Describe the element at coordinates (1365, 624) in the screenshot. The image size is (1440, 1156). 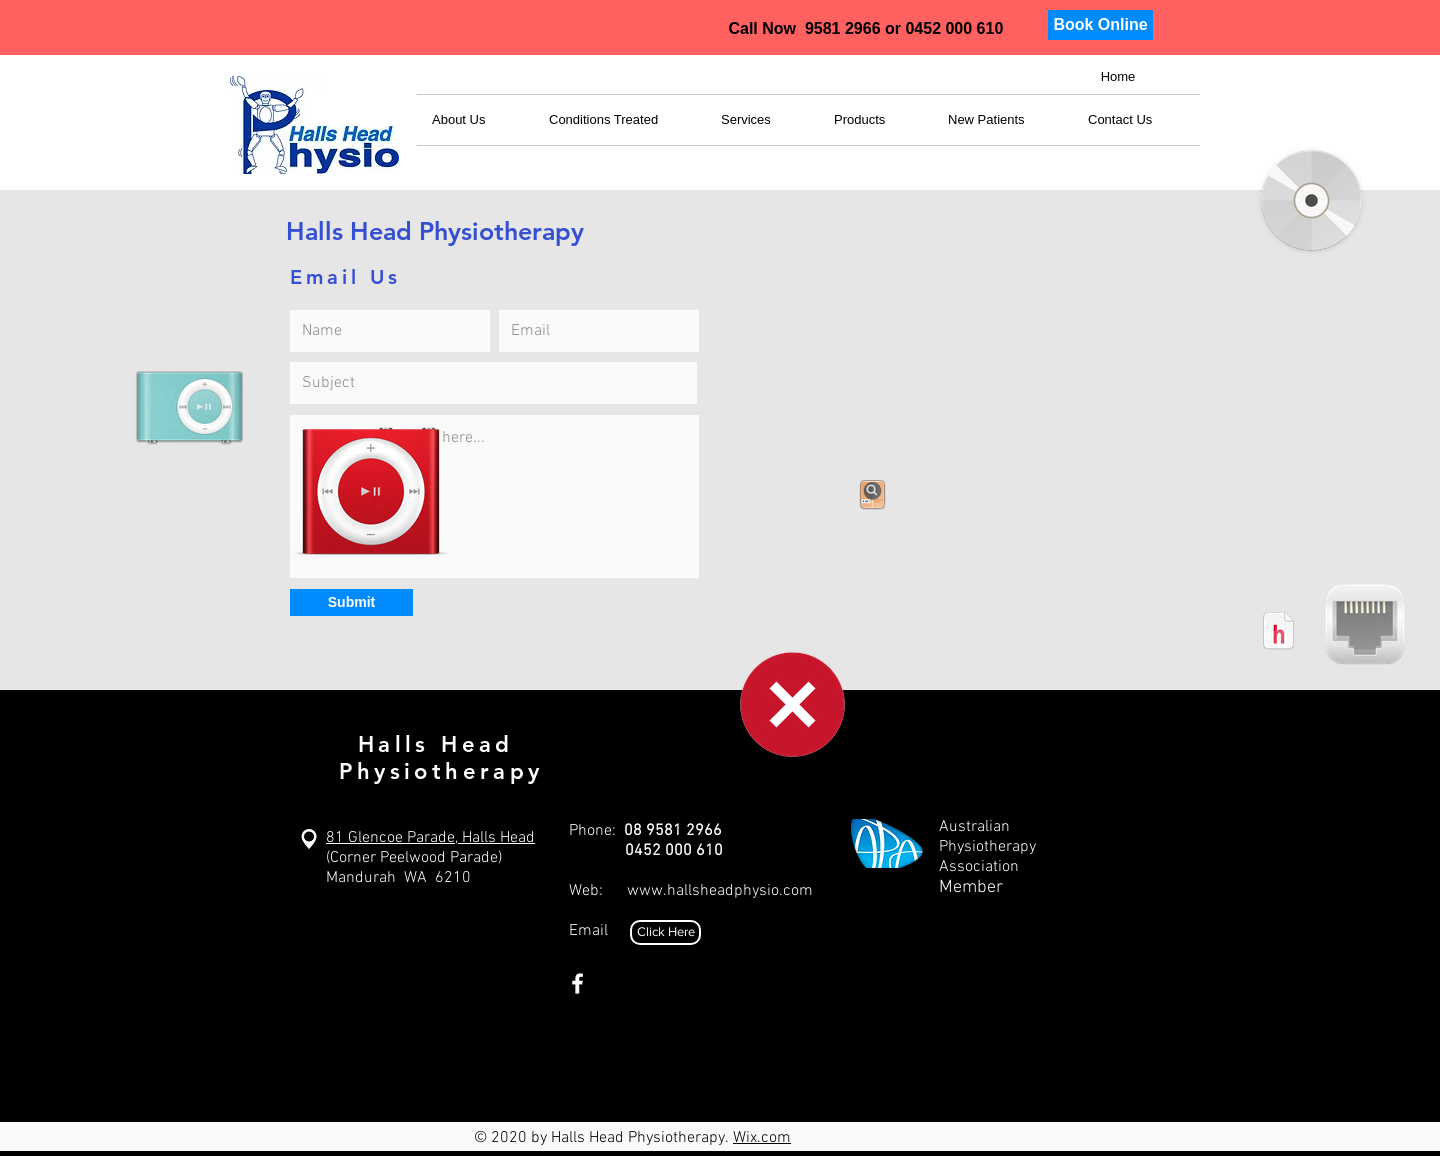
I see `configure audio video bridging network settings` at that location.